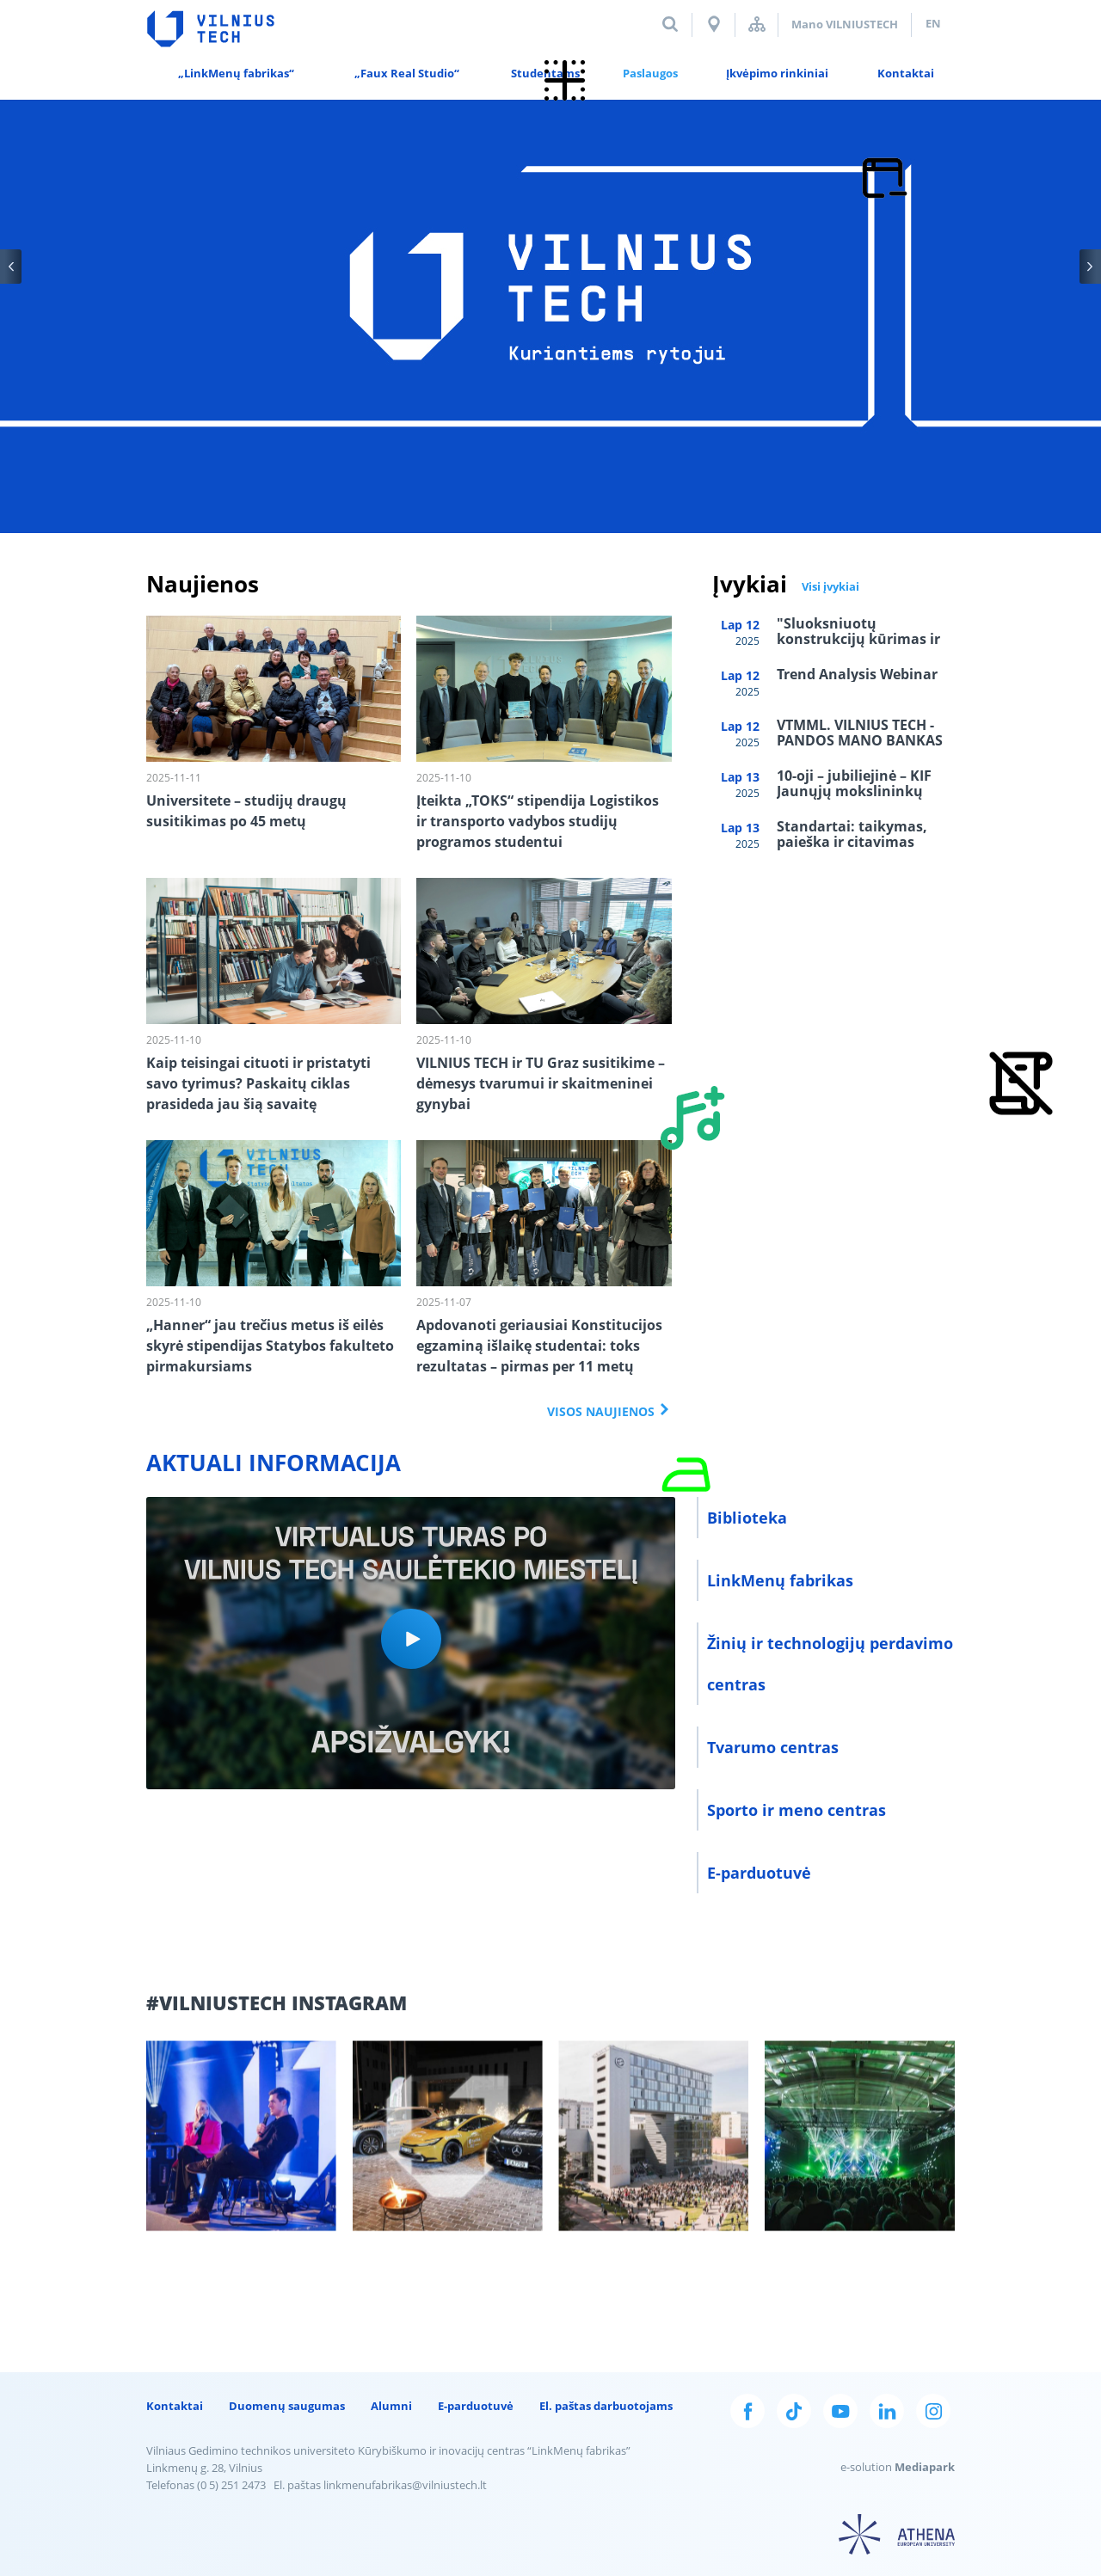  Describe the element at coordinates (693, 1119) in the screenshot. I see `add a new song to playlist` at that location.